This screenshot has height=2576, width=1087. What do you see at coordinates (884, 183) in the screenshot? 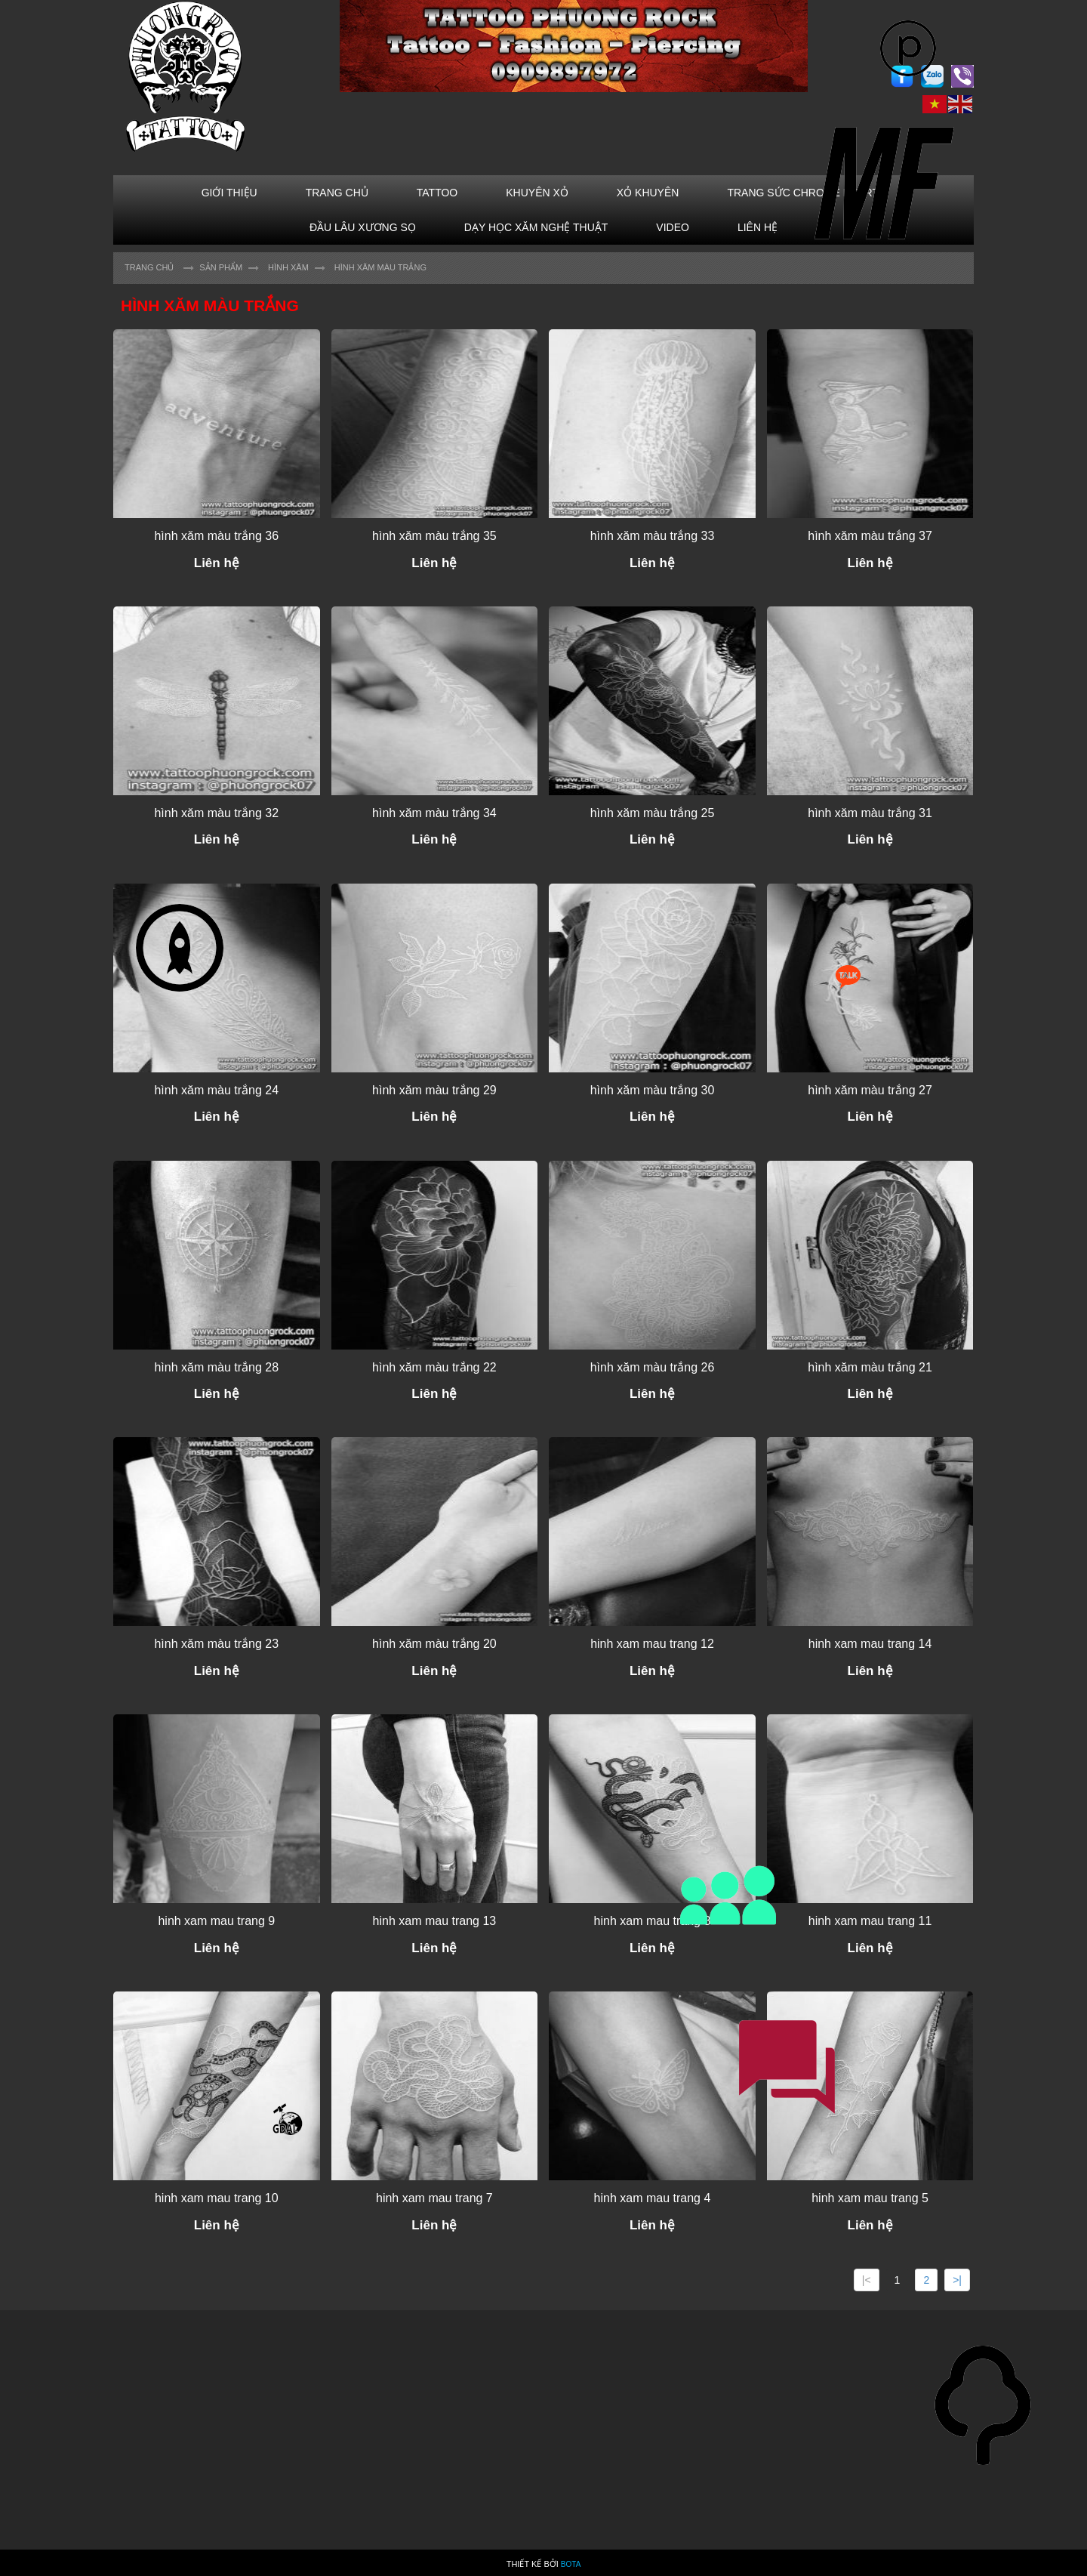
I see `visit MetaFilter community website` at bounding box center [884, 183].